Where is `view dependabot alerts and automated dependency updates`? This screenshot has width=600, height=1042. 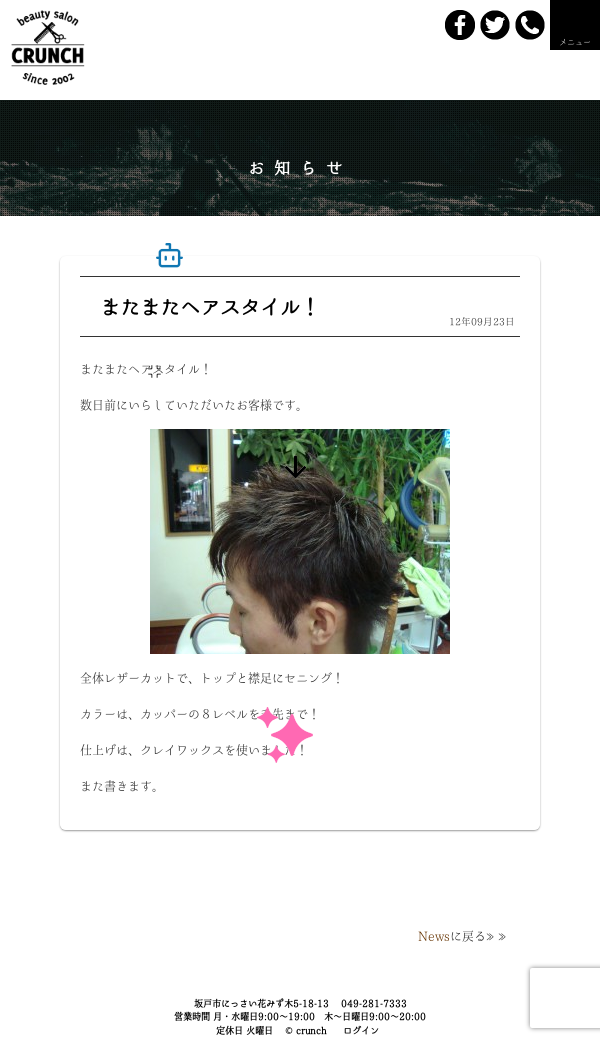 view dependabot alerts and automated dependency updates is located at coordinates (169, 256).